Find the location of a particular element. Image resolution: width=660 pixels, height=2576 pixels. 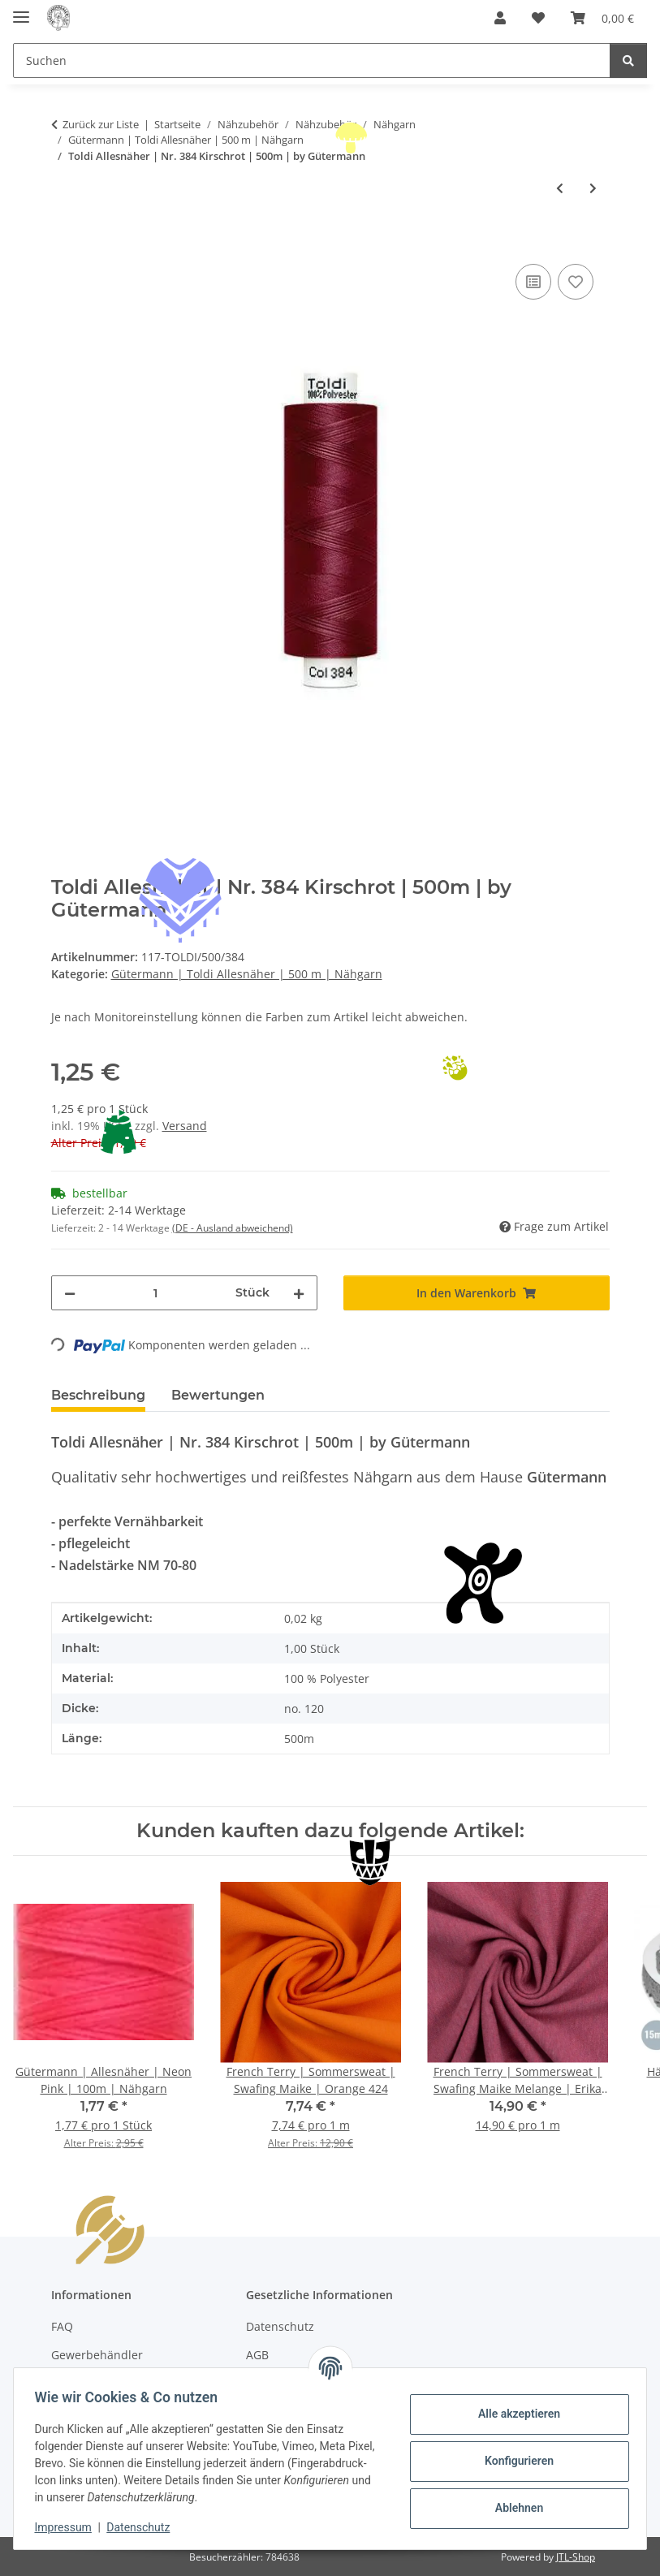

select a practice target or training dummy is located at coordinates (482, 1583).